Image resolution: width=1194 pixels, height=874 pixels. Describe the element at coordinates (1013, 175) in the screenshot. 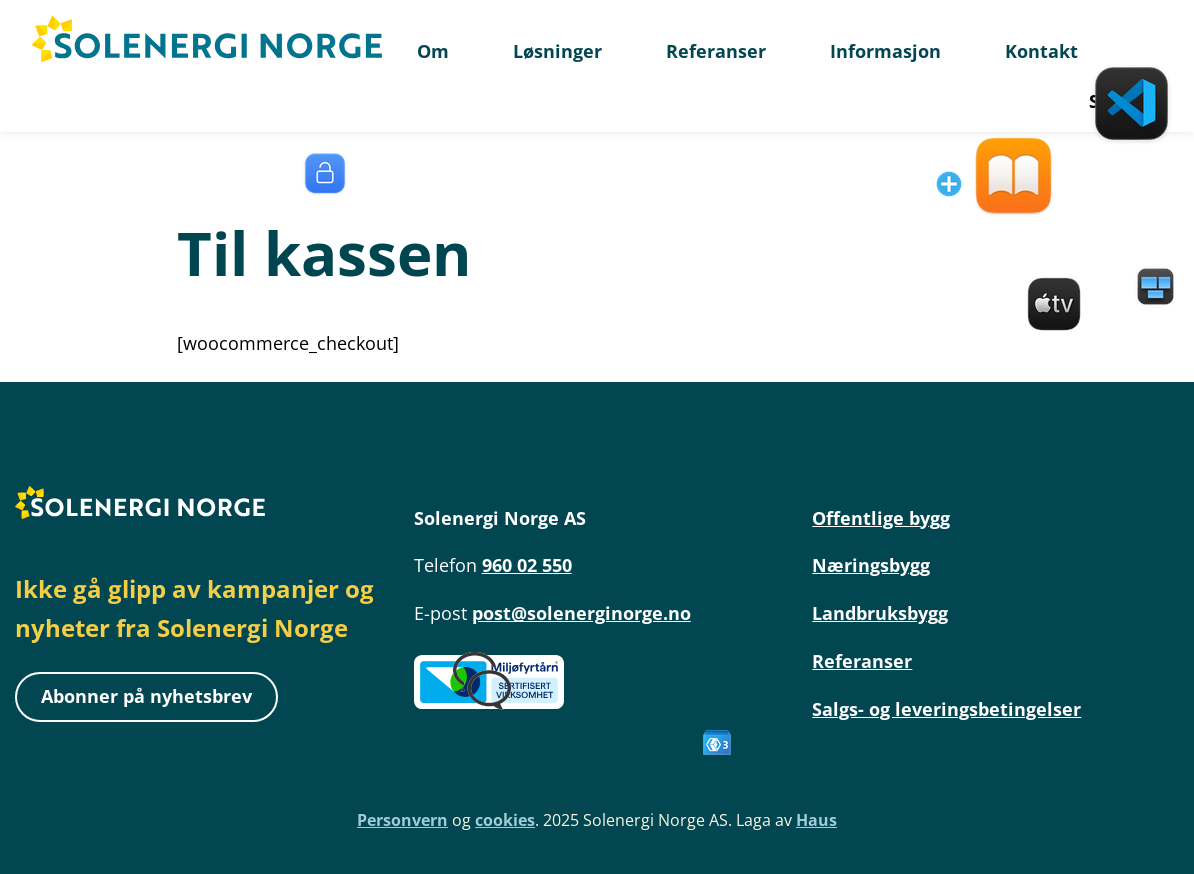

I see `open Apple Books app` at that location.